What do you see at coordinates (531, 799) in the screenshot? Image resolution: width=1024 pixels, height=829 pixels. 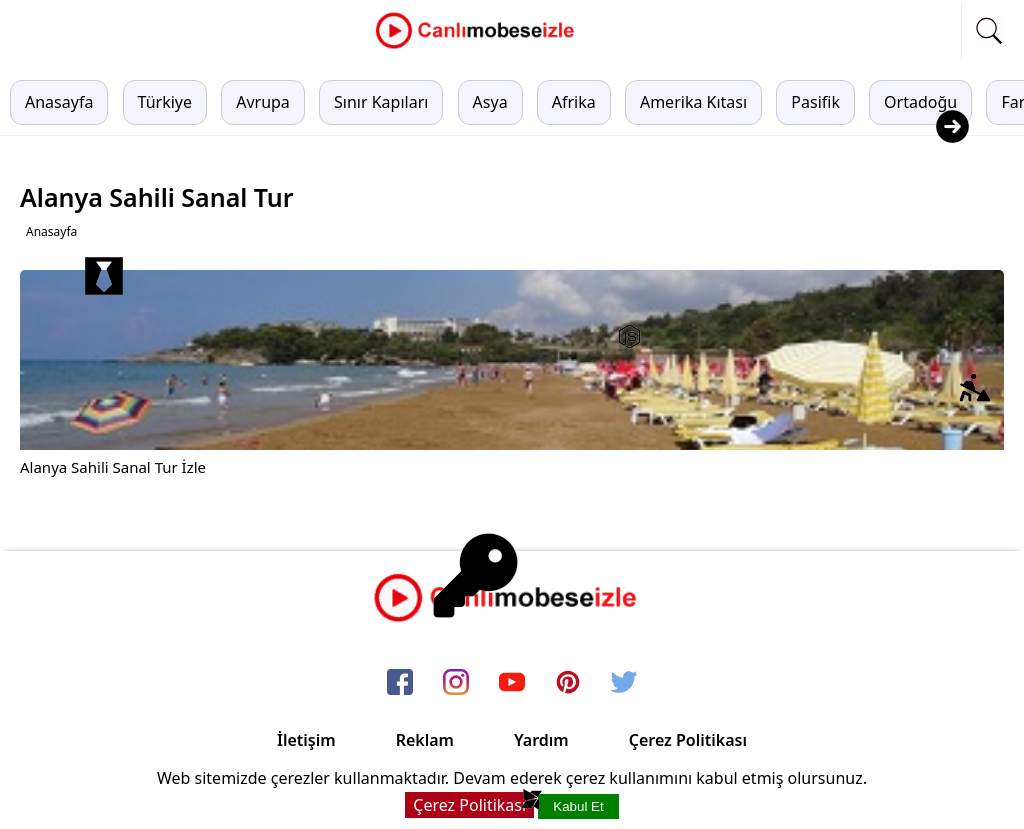 I see `MODX content management system logo` at bounding box center [531, 799].